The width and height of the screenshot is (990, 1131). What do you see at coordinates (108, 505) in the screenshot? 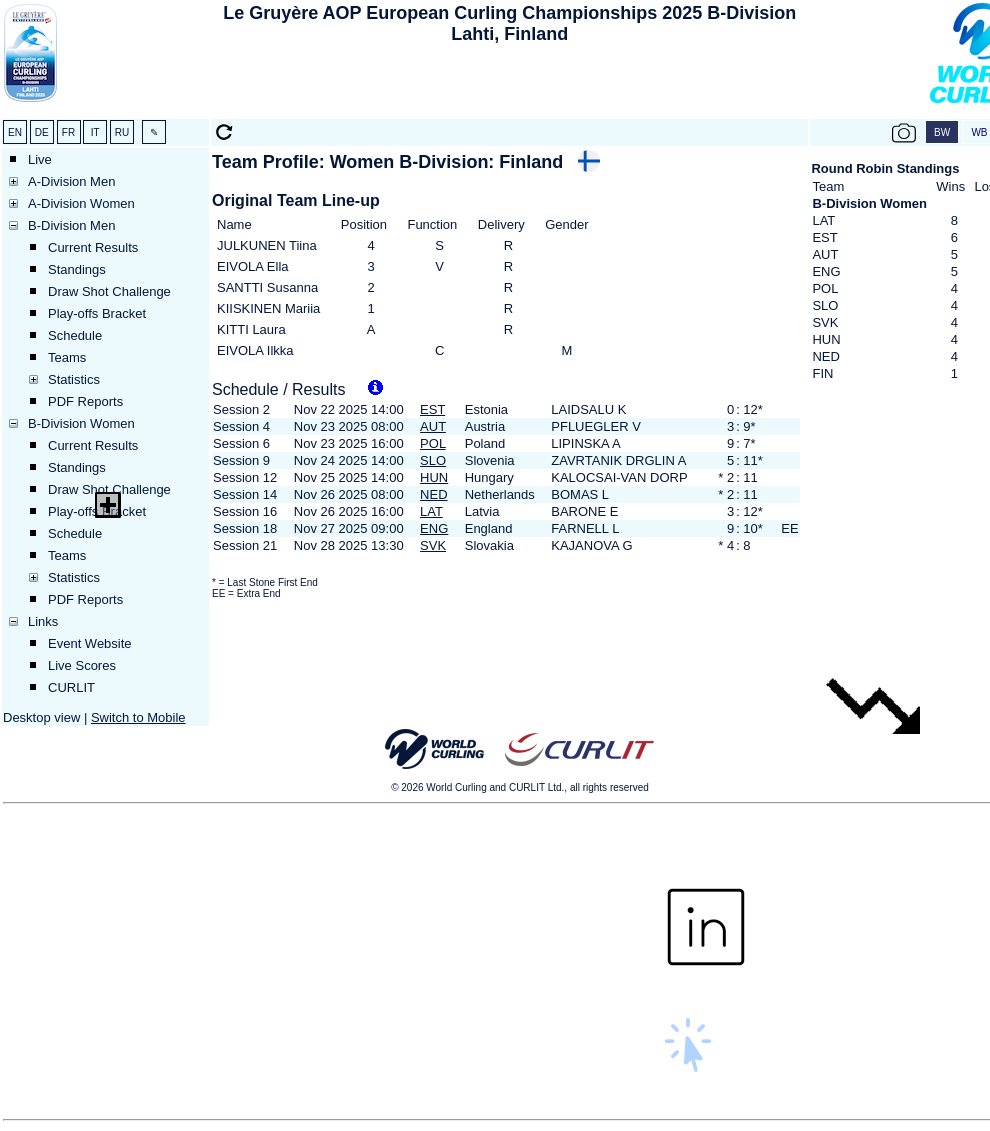
I see `find nearby hospitals or medical facilities` at bounding box center [108, 505].